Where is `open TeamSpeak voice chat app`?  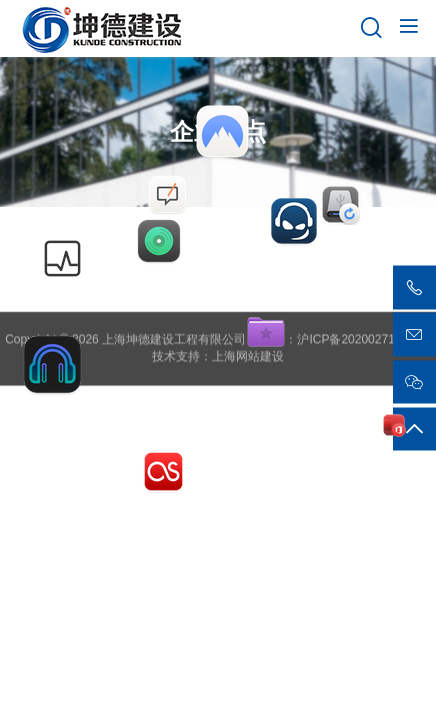 open TeamSpeak voice chat app is located at coordinates (294, 221).